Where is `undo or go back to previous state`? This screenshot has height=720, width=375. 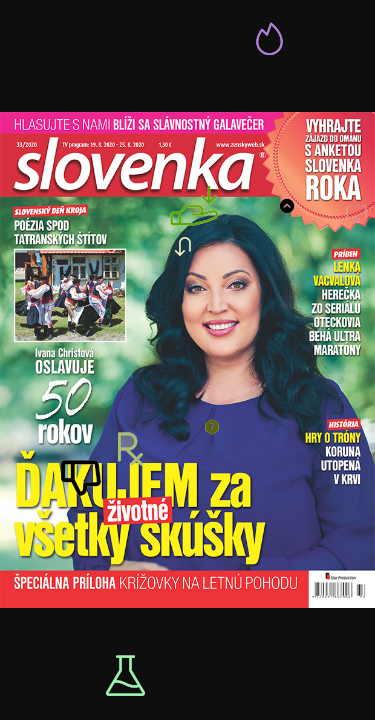
undo or go back to previous state is located at coordinates (183, 246).